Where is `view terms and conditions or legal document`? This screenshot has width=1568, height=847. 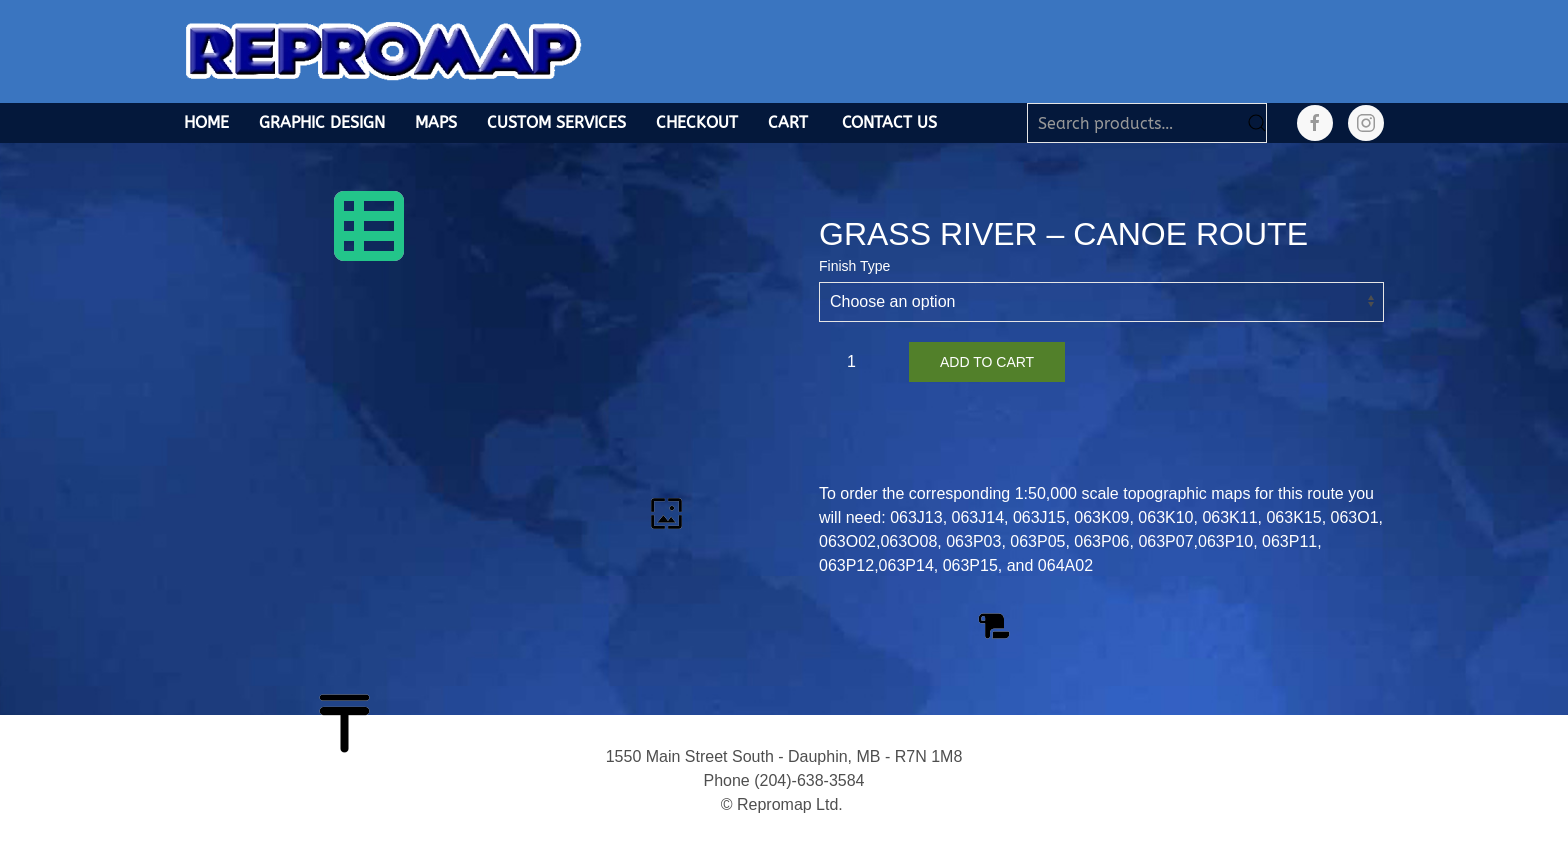
view terms and conditions or legal document is located at coordinates (995, 626).